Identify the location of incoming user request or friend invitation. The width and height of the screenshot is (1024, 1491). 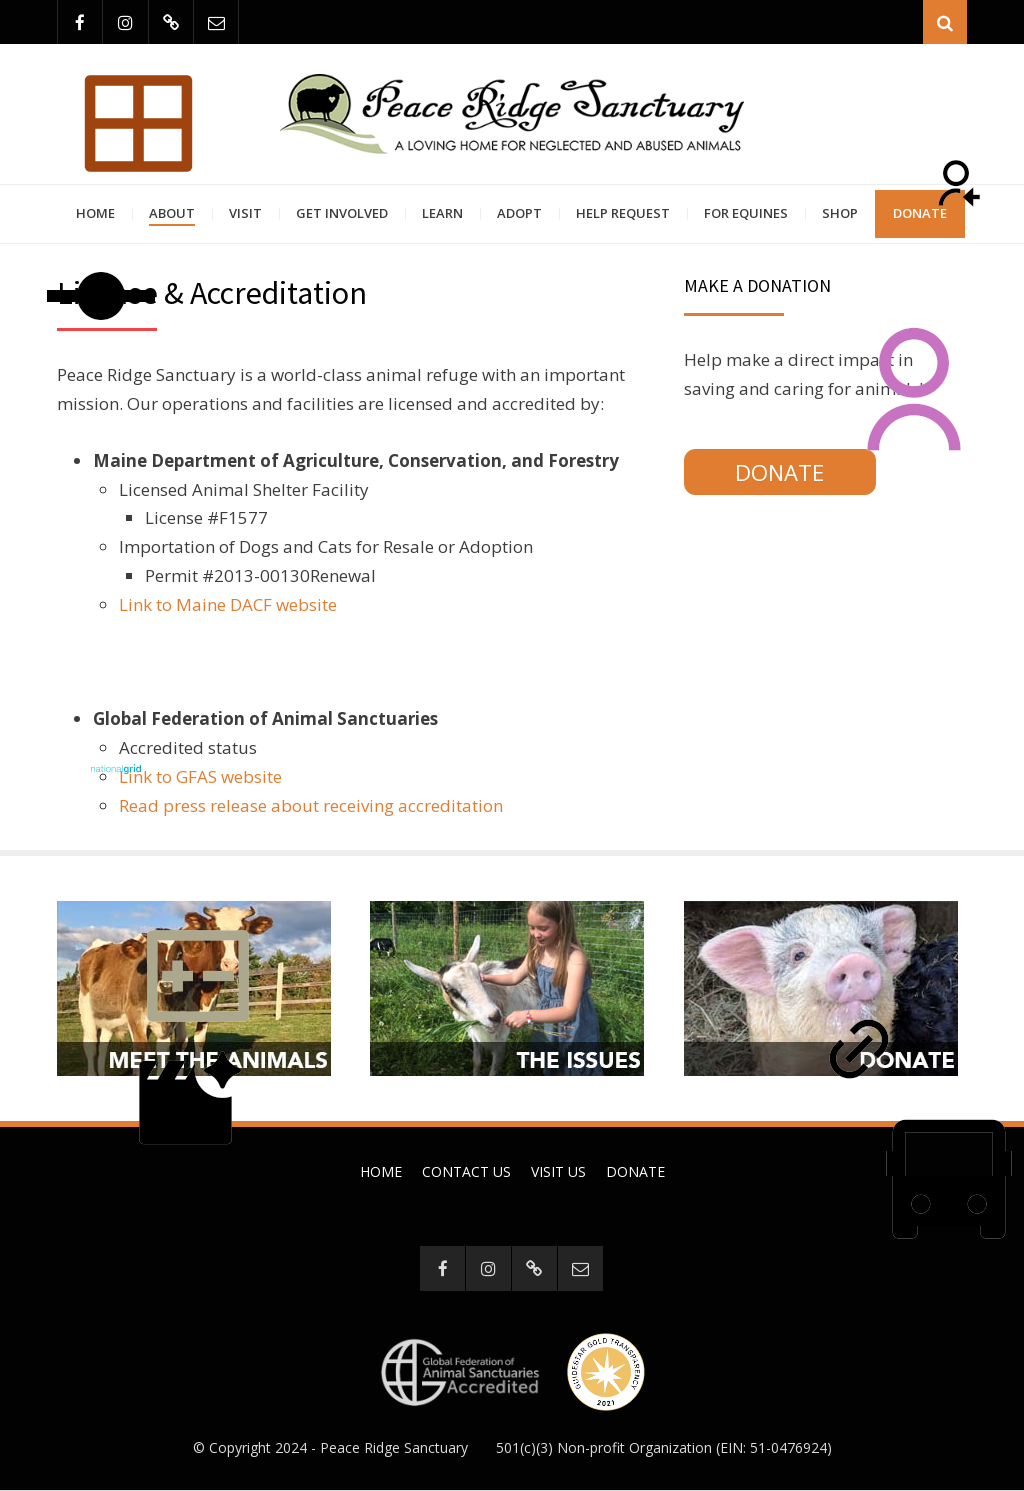
(956, 184).